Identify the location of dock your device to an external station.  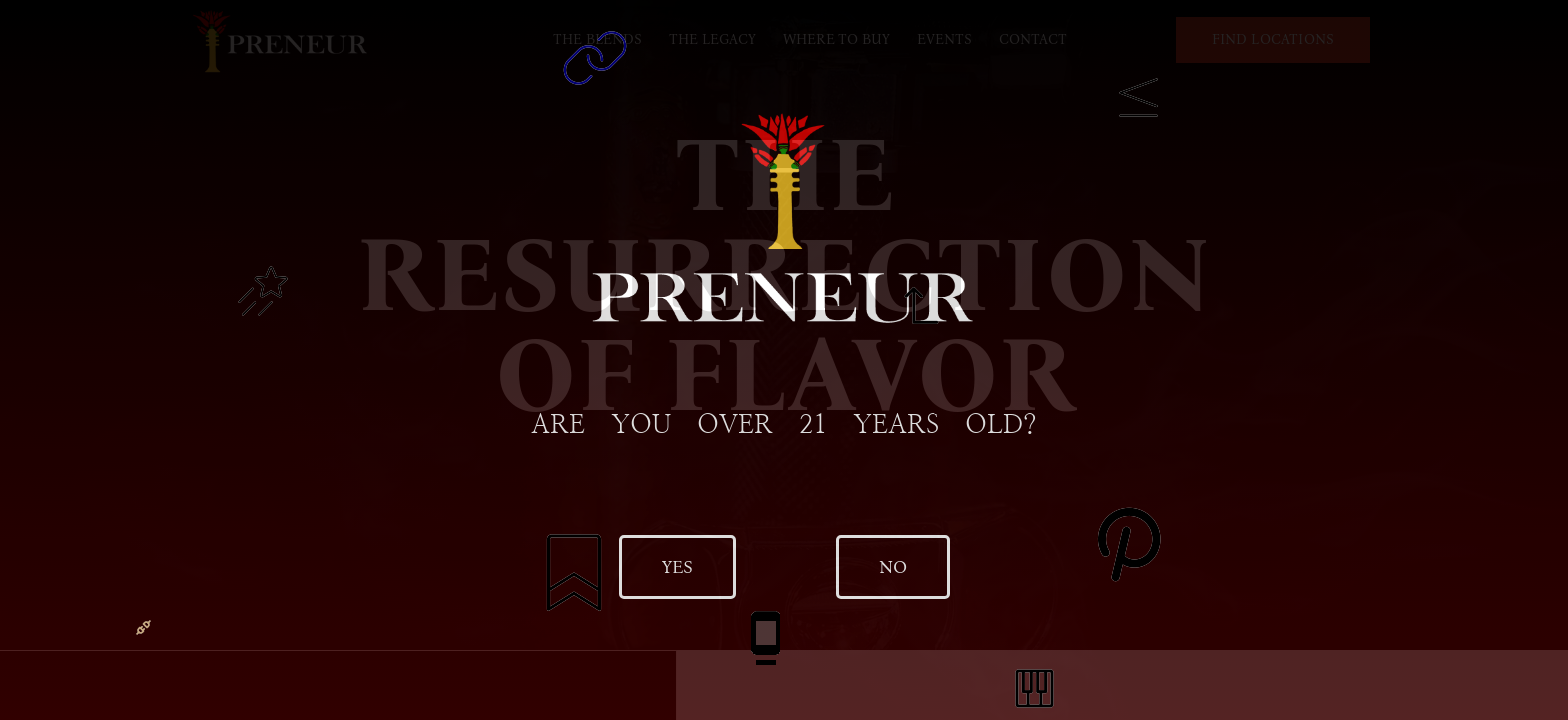
(766, 638).